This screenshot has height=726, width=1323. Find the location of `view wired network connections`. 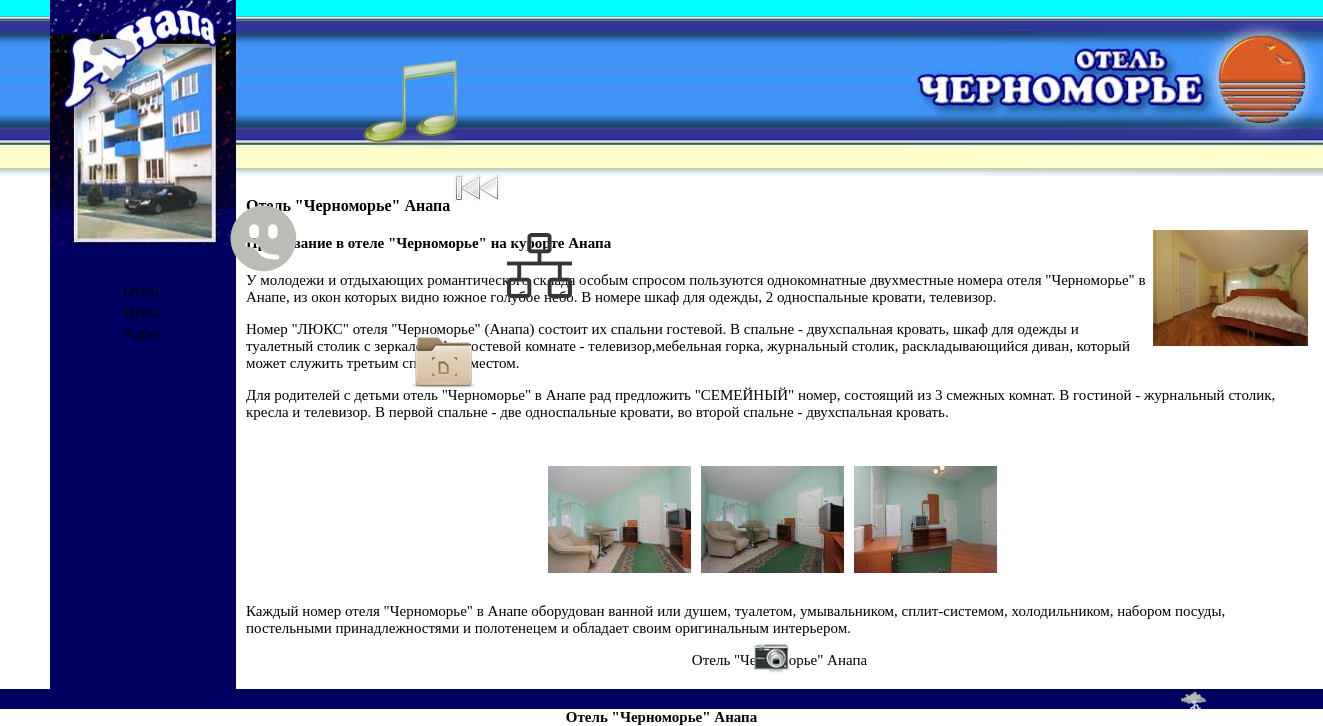

view wired network connections is located at coordinates (539, 265).